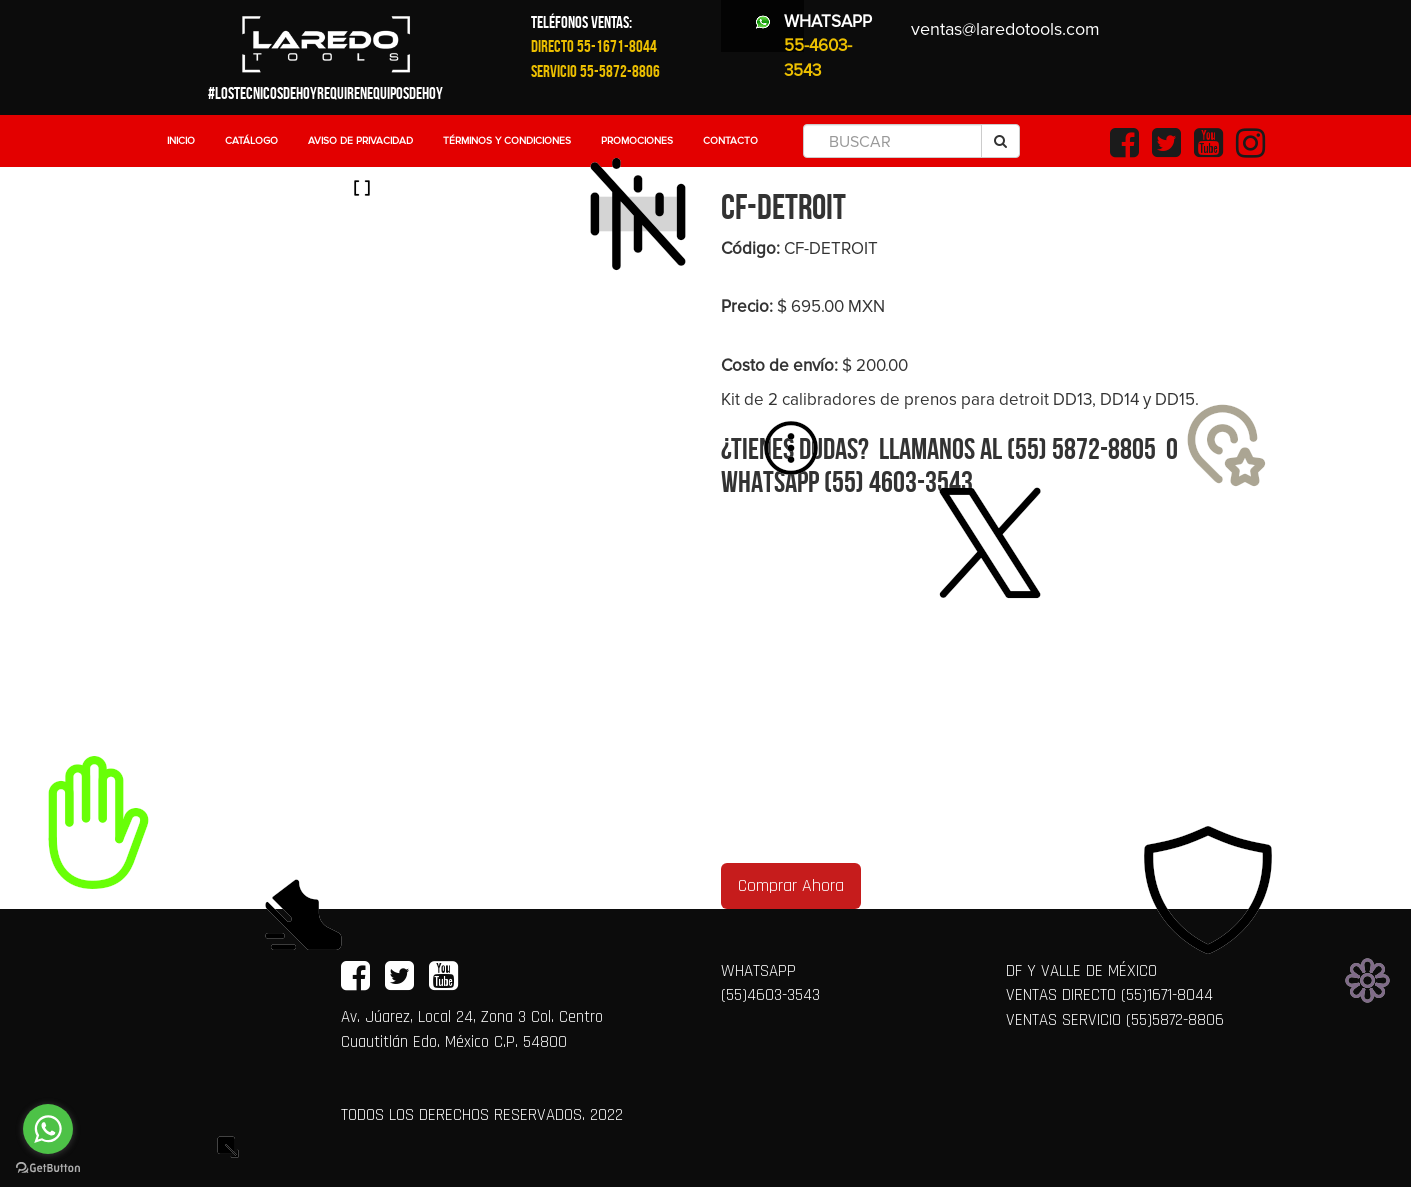 Image resolution: width=1411 pixels, height=1187 pixels. I want to click on open the X (formerly Twitter) app, so click(990, 543).